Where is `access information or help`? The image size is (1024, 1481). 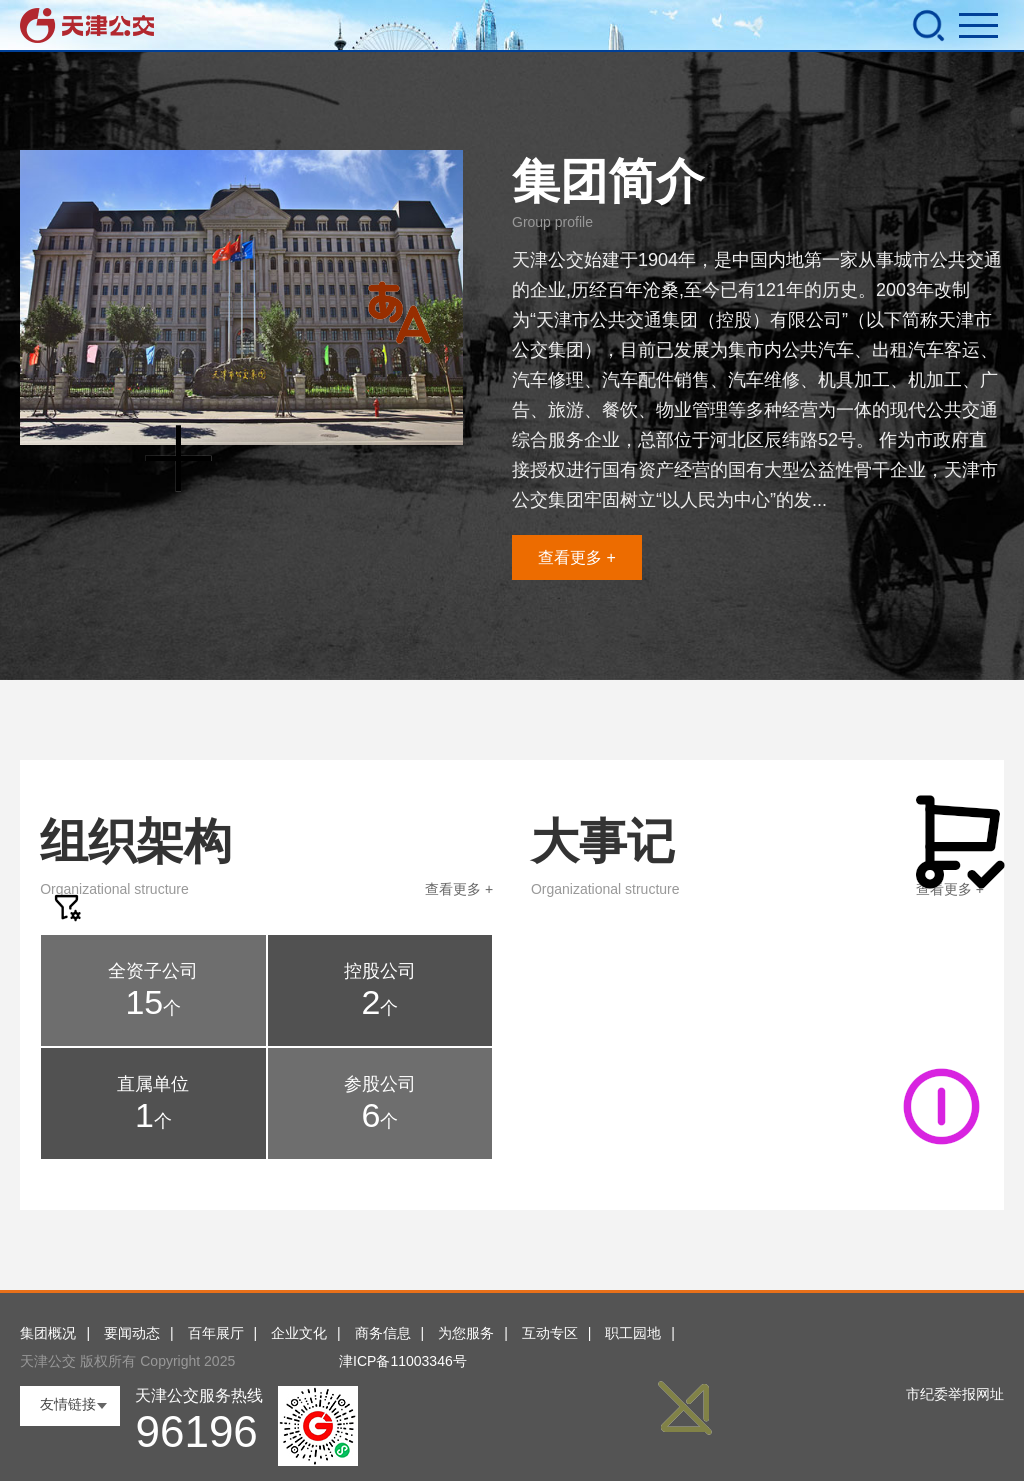
access information or help is located at coordinates (941, 1106).